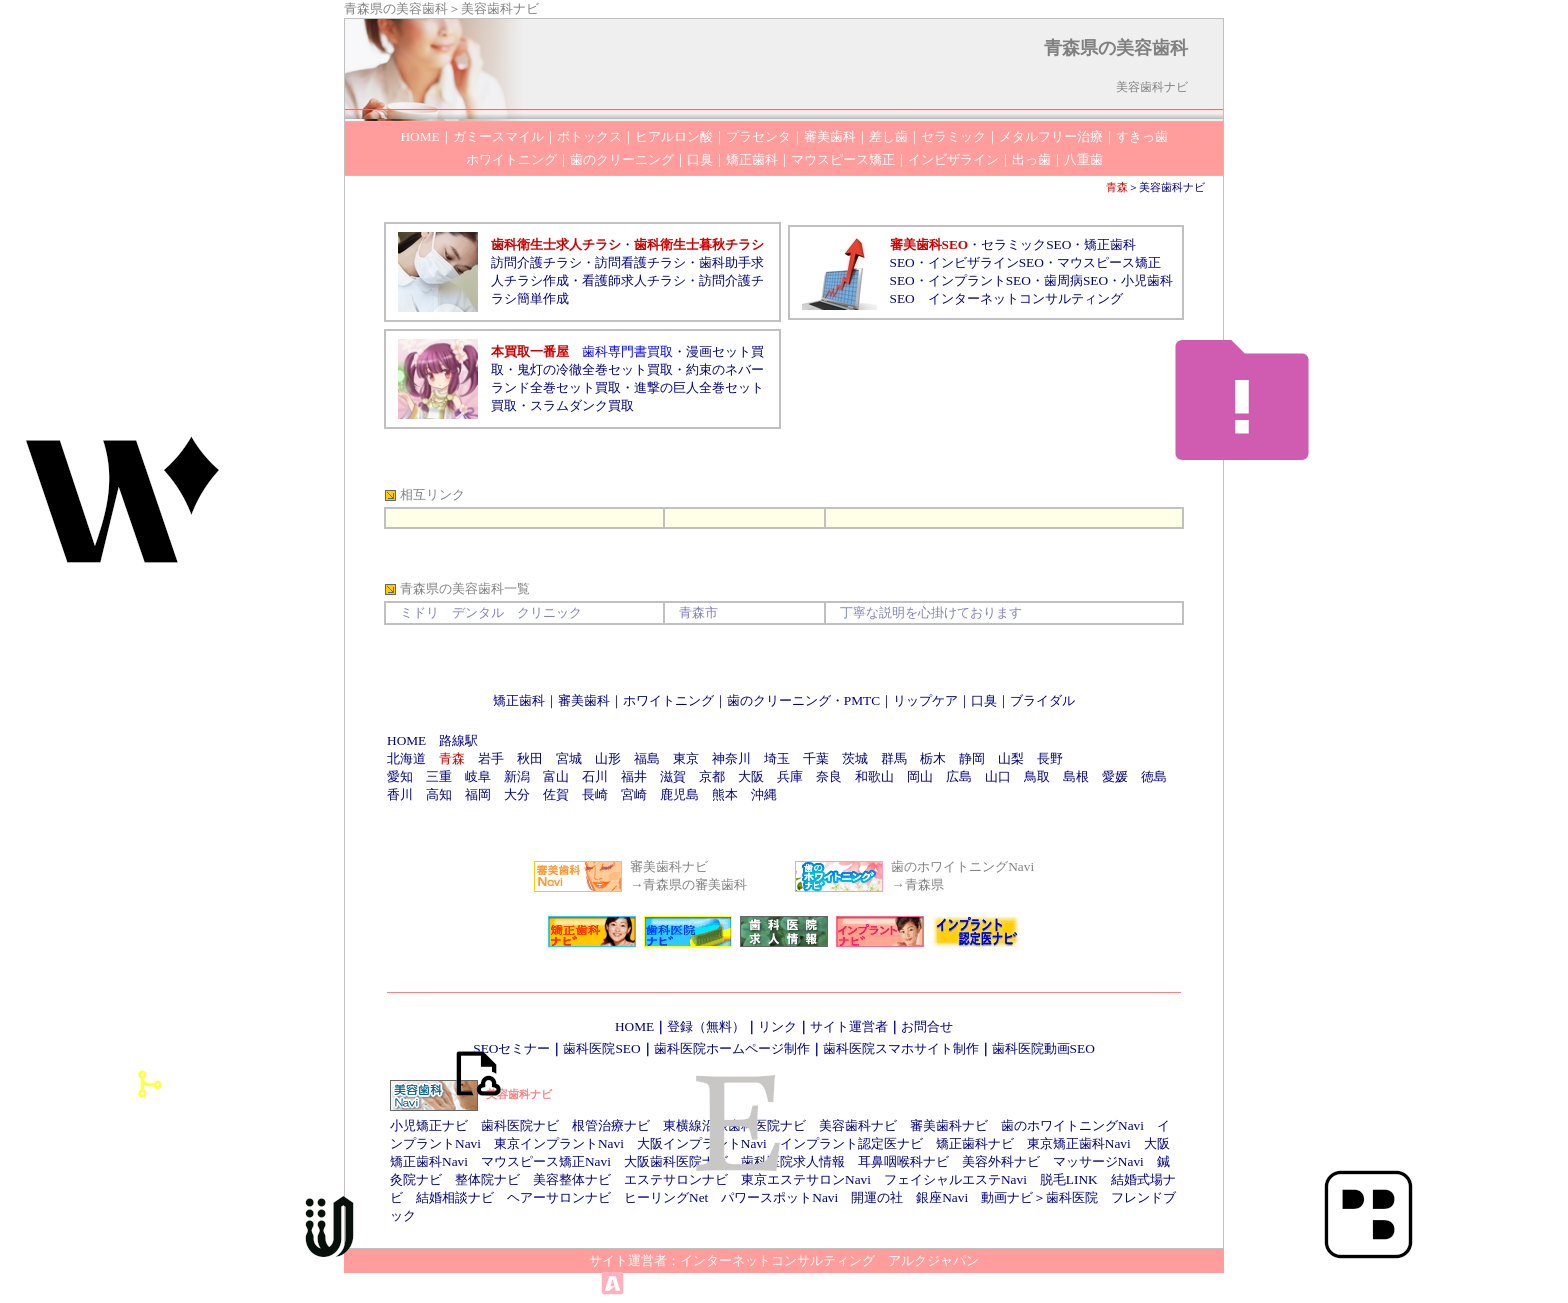 The height and width of the screenshot is (1303, 1568). I want to click on perbyte brand logo, so click(1368, 1214).